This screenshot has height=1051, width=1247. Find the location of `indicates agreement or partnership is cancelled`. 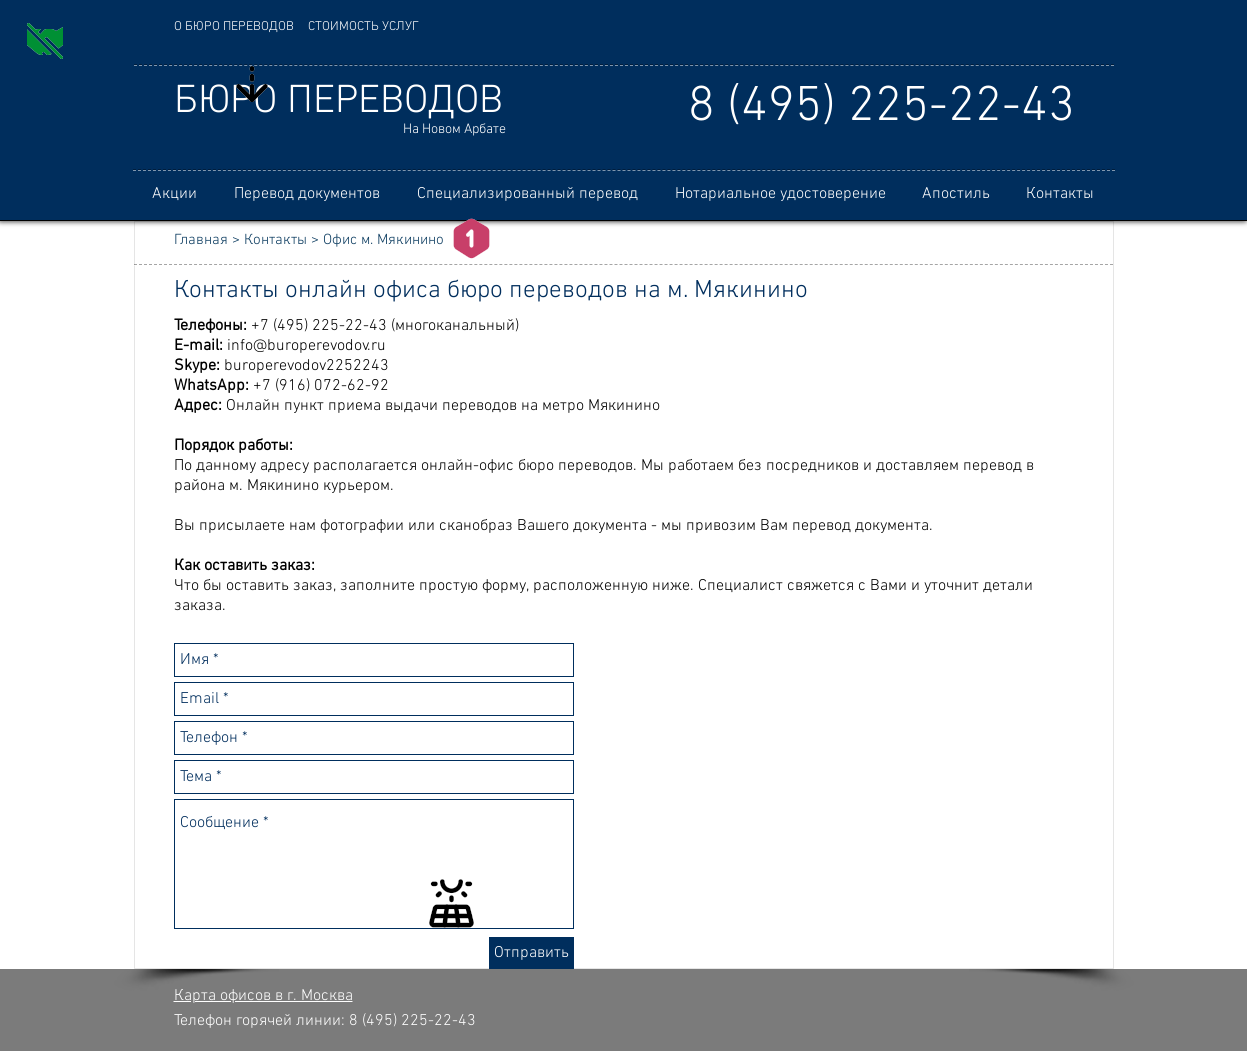

indicates agreement or partnership is cancelled is located at coordinates (45, 41).